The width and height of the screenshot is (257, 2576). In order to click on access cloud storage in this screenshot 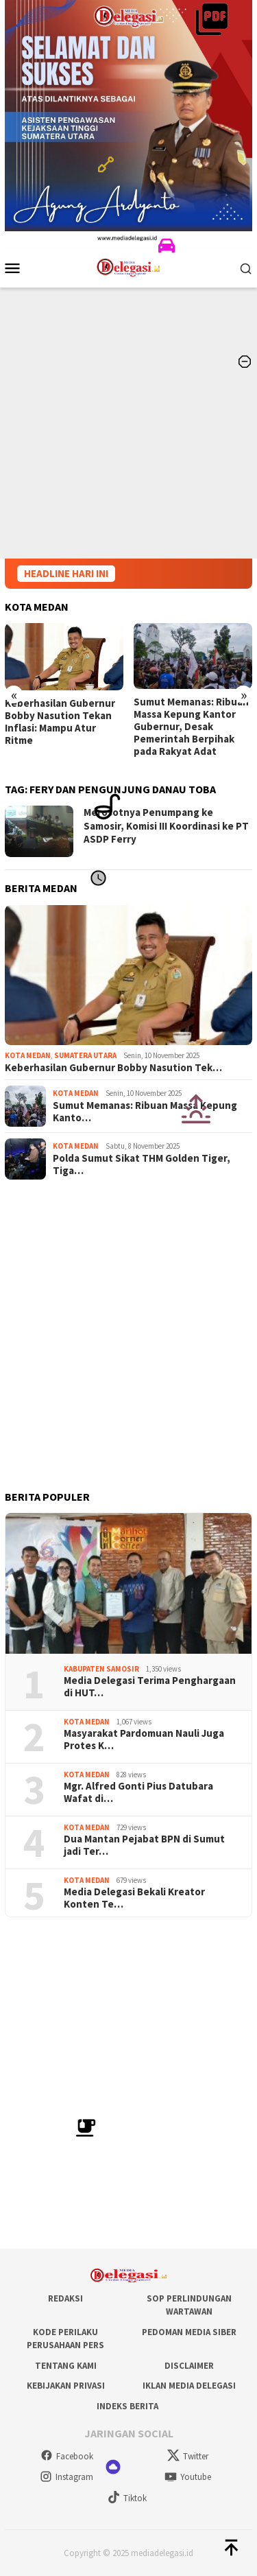, I will do `click(113, 2467)`.